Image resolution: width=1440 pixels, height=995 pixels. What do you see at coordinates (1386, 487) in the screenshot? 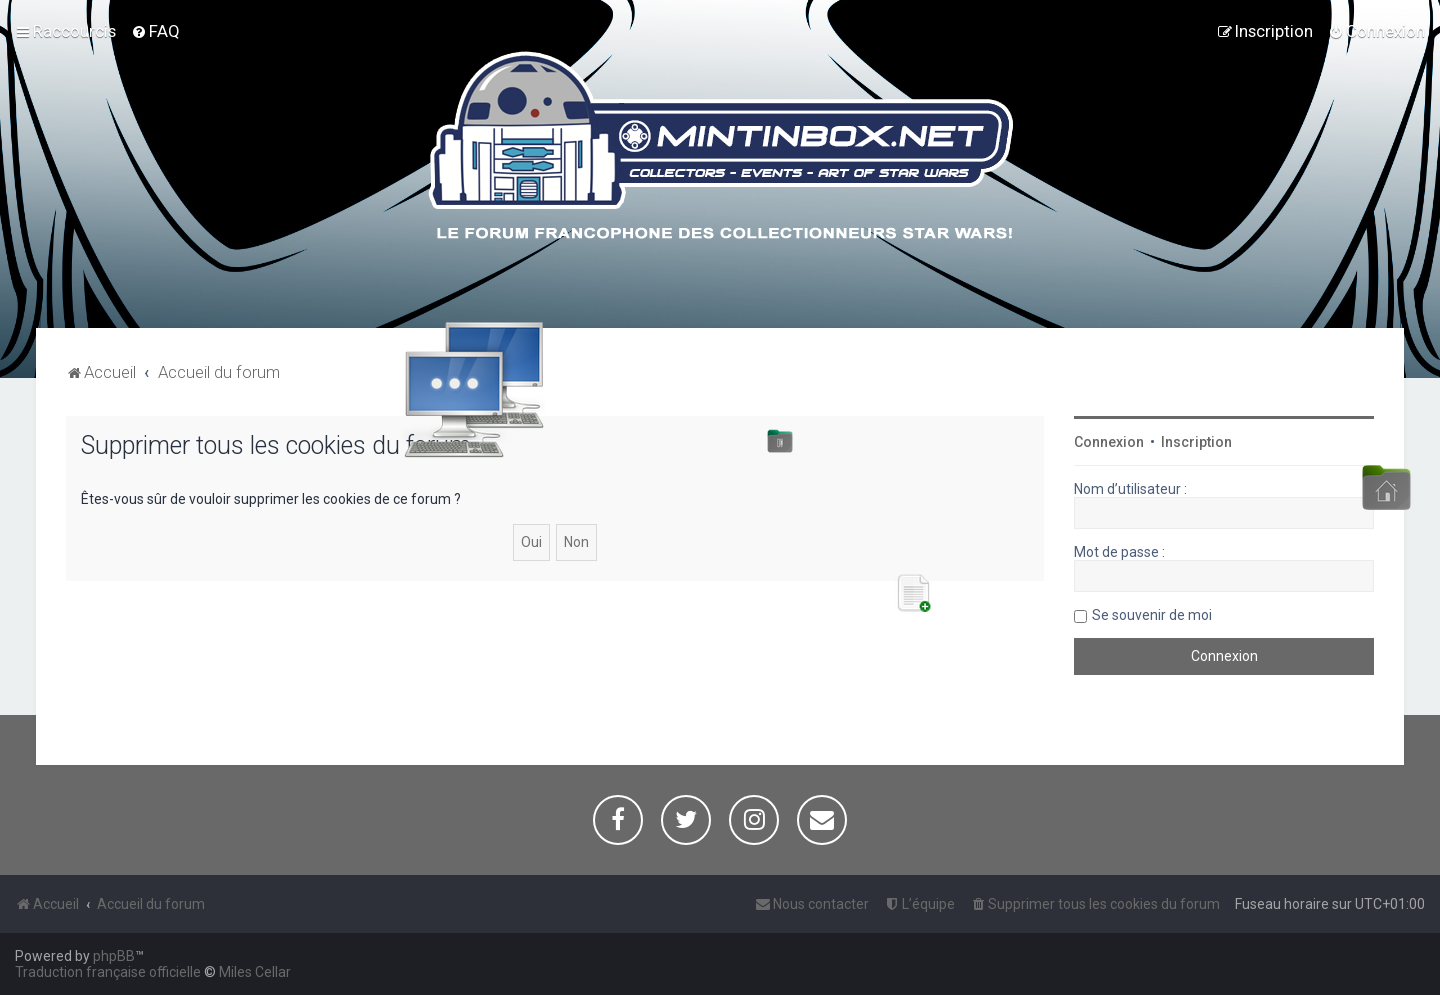
I see `access your home folder` at bounding box center [1386, 487].